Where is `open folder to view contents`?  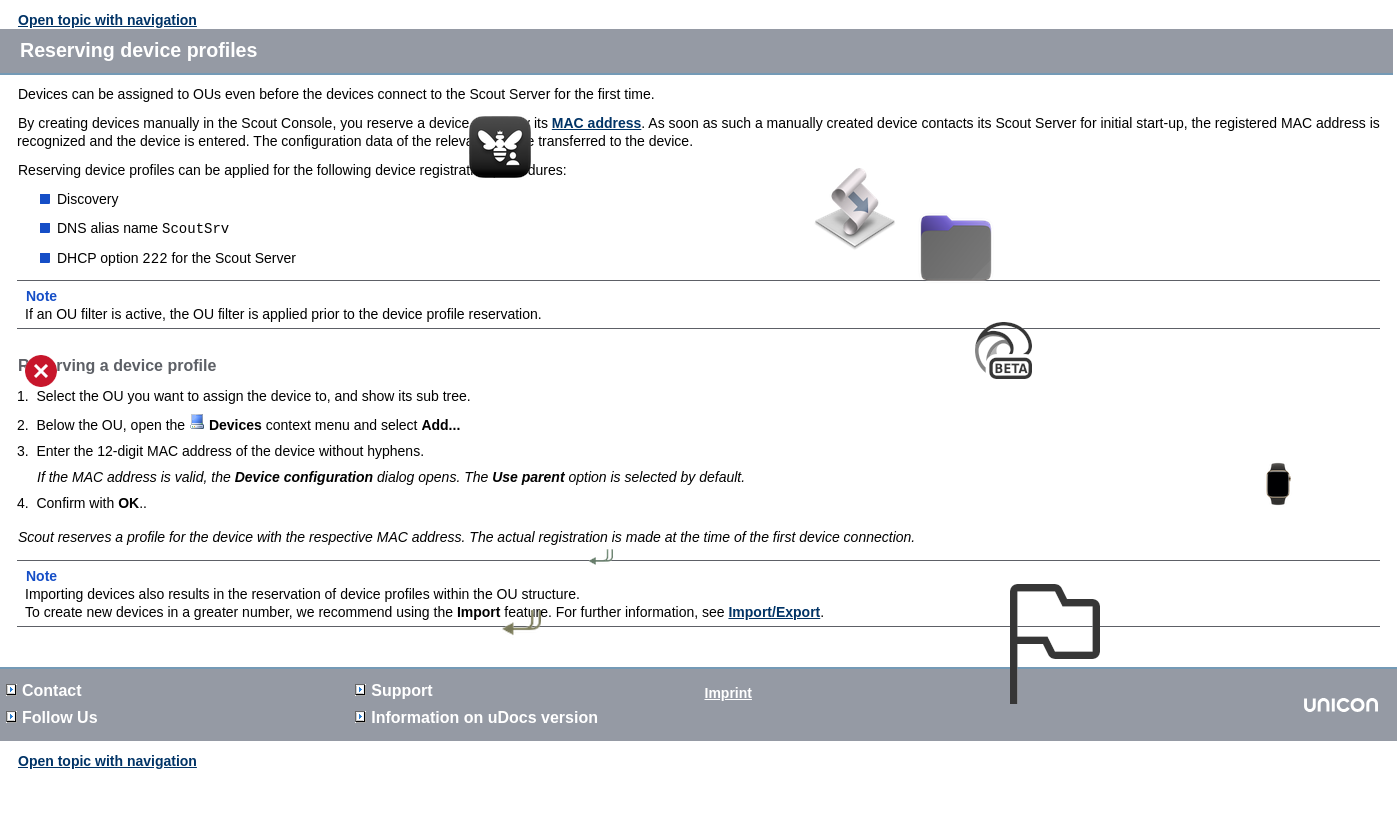 open folder to view contents is located at coordinates (956, 248).